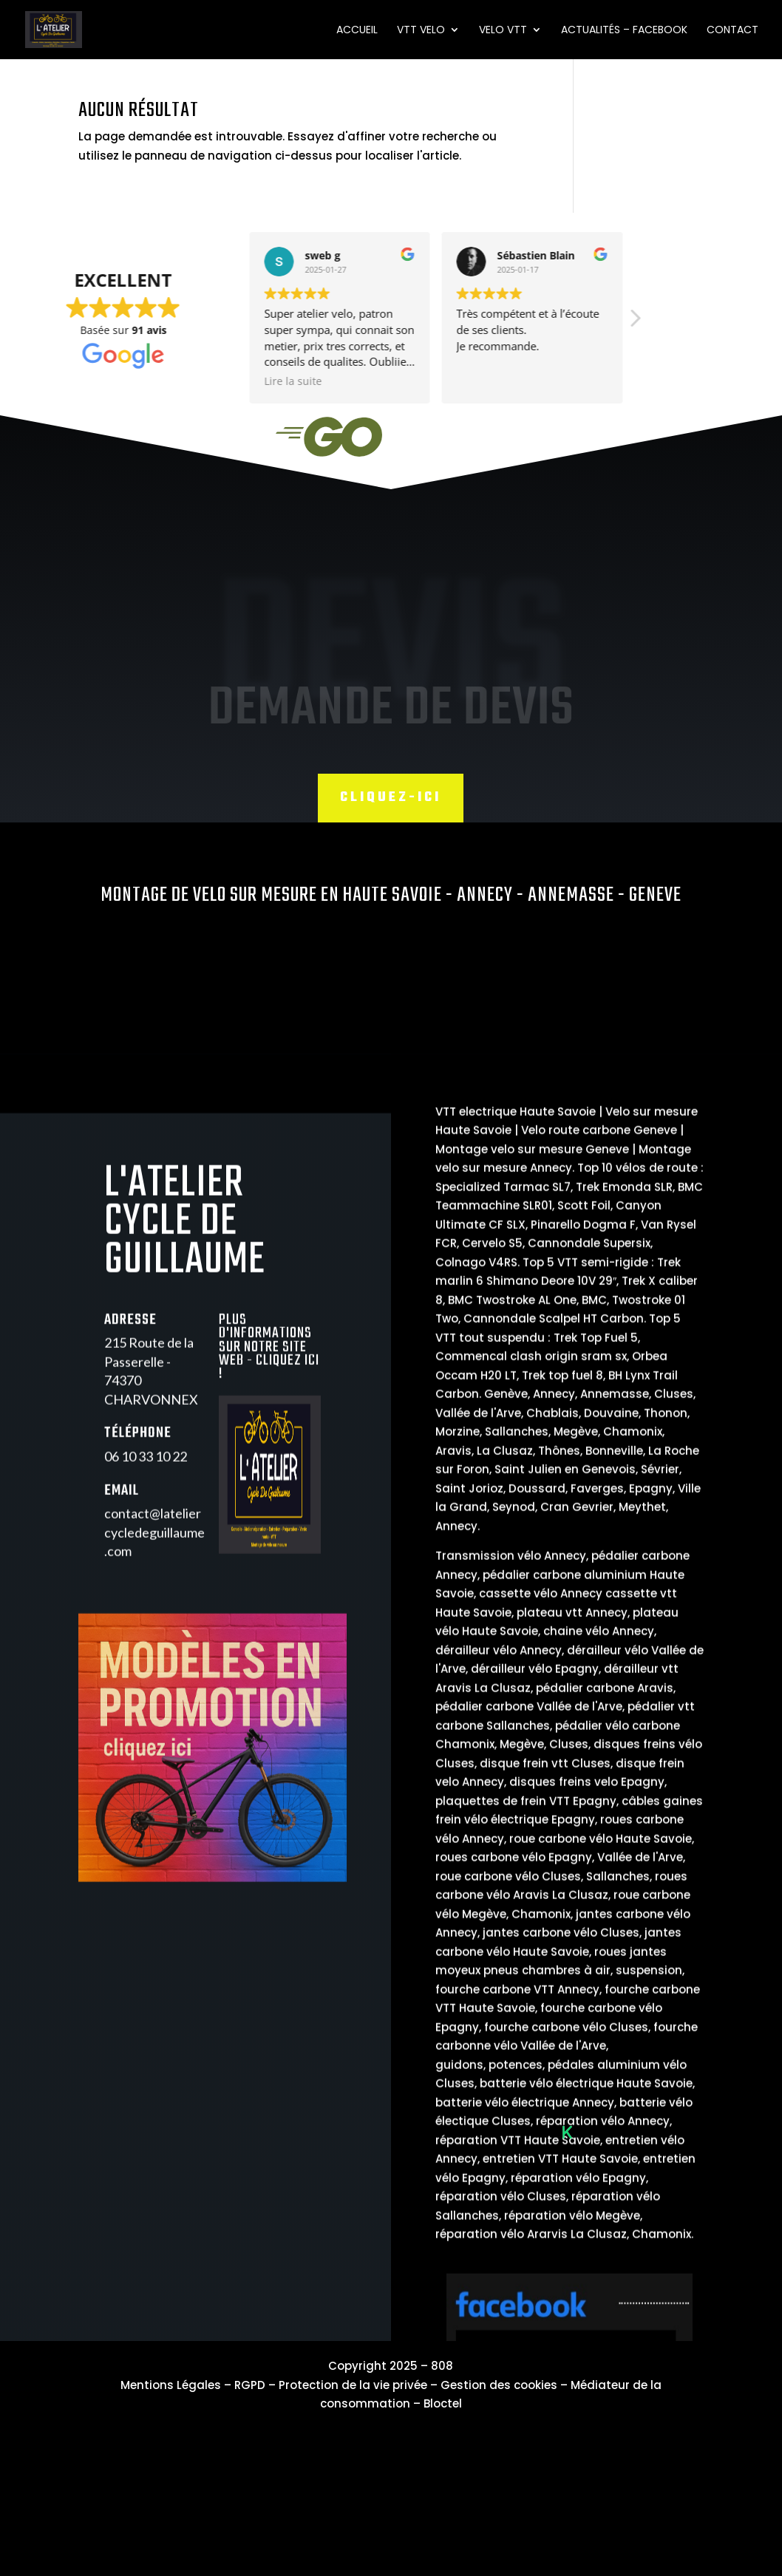  Describe the element at coordinates (329, 438) in the screenshot. I see `go programming language logo` at that location.